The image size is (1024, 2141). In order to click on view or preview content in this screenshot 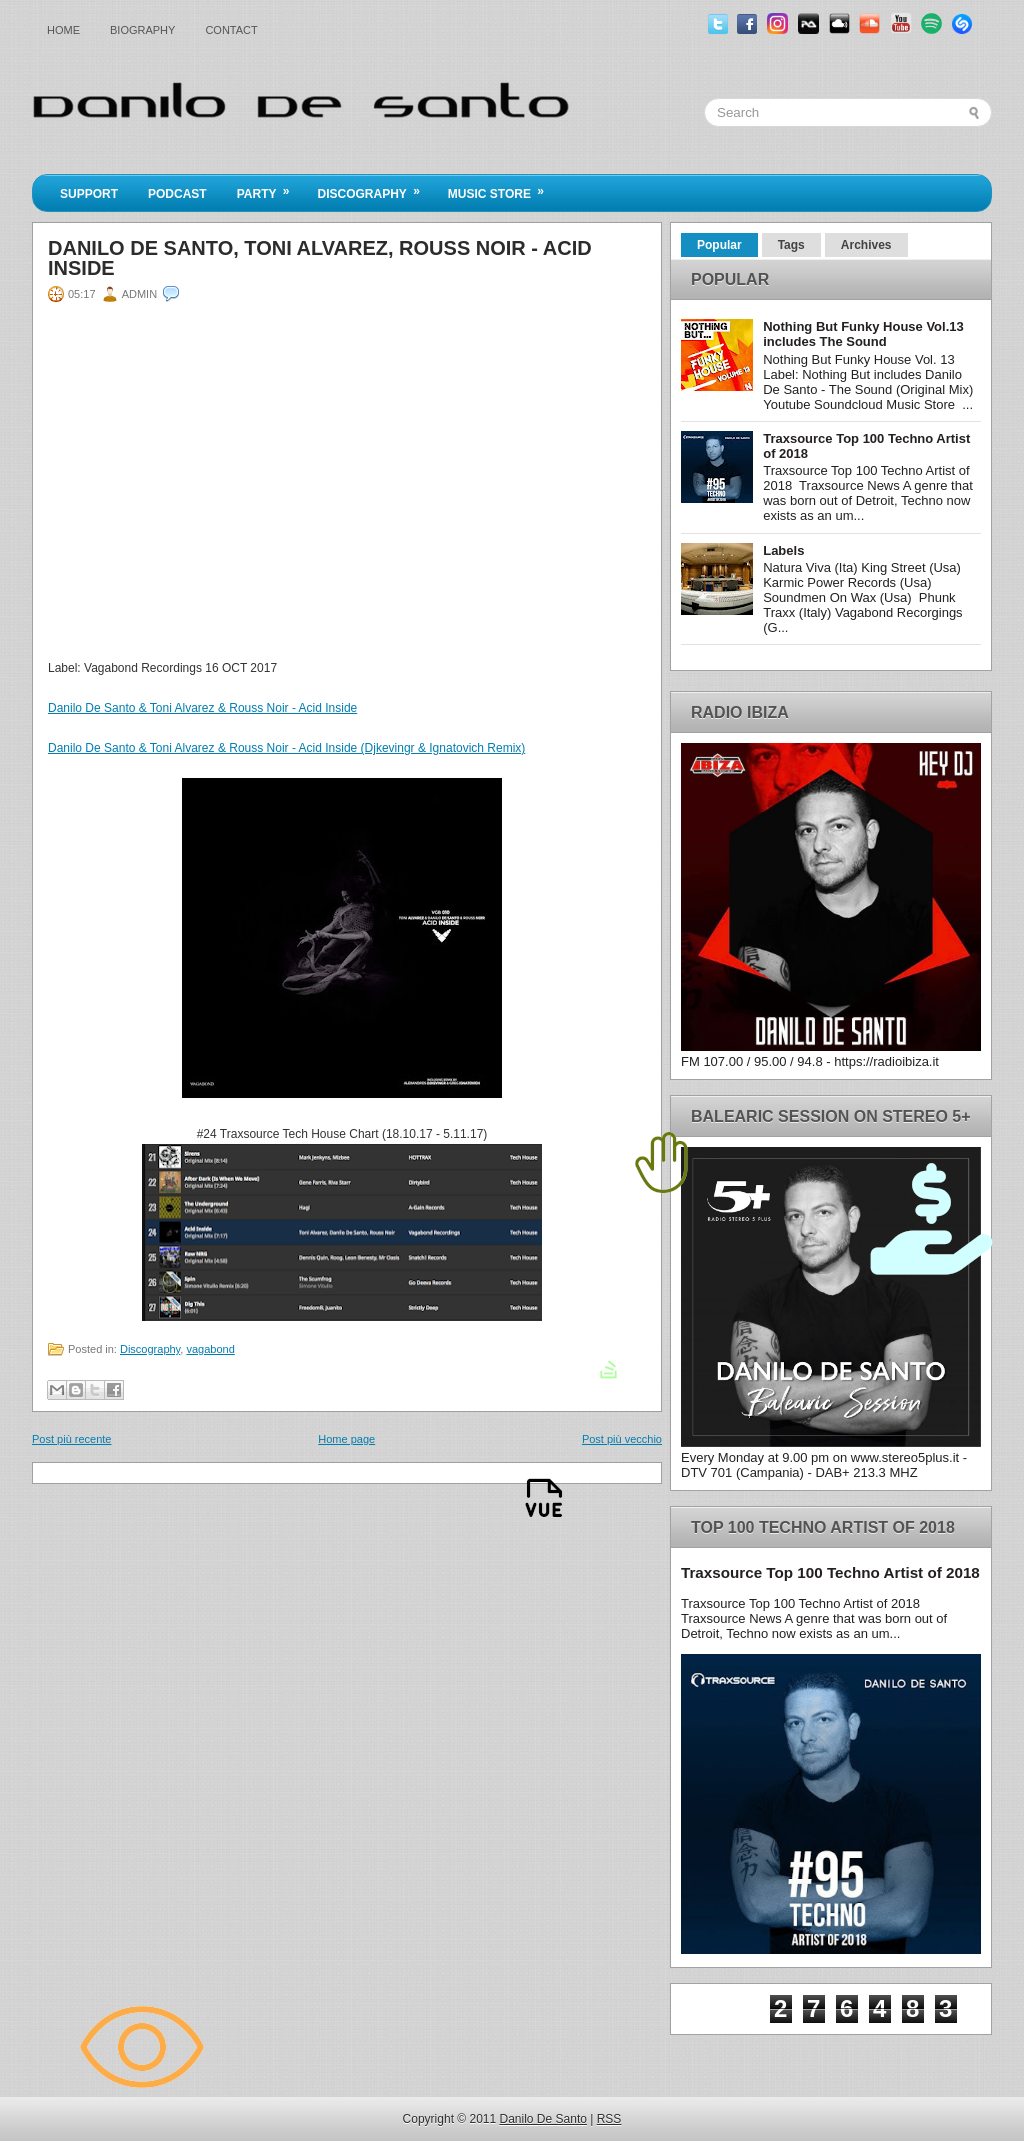, I will do `click(142, 2047)`.